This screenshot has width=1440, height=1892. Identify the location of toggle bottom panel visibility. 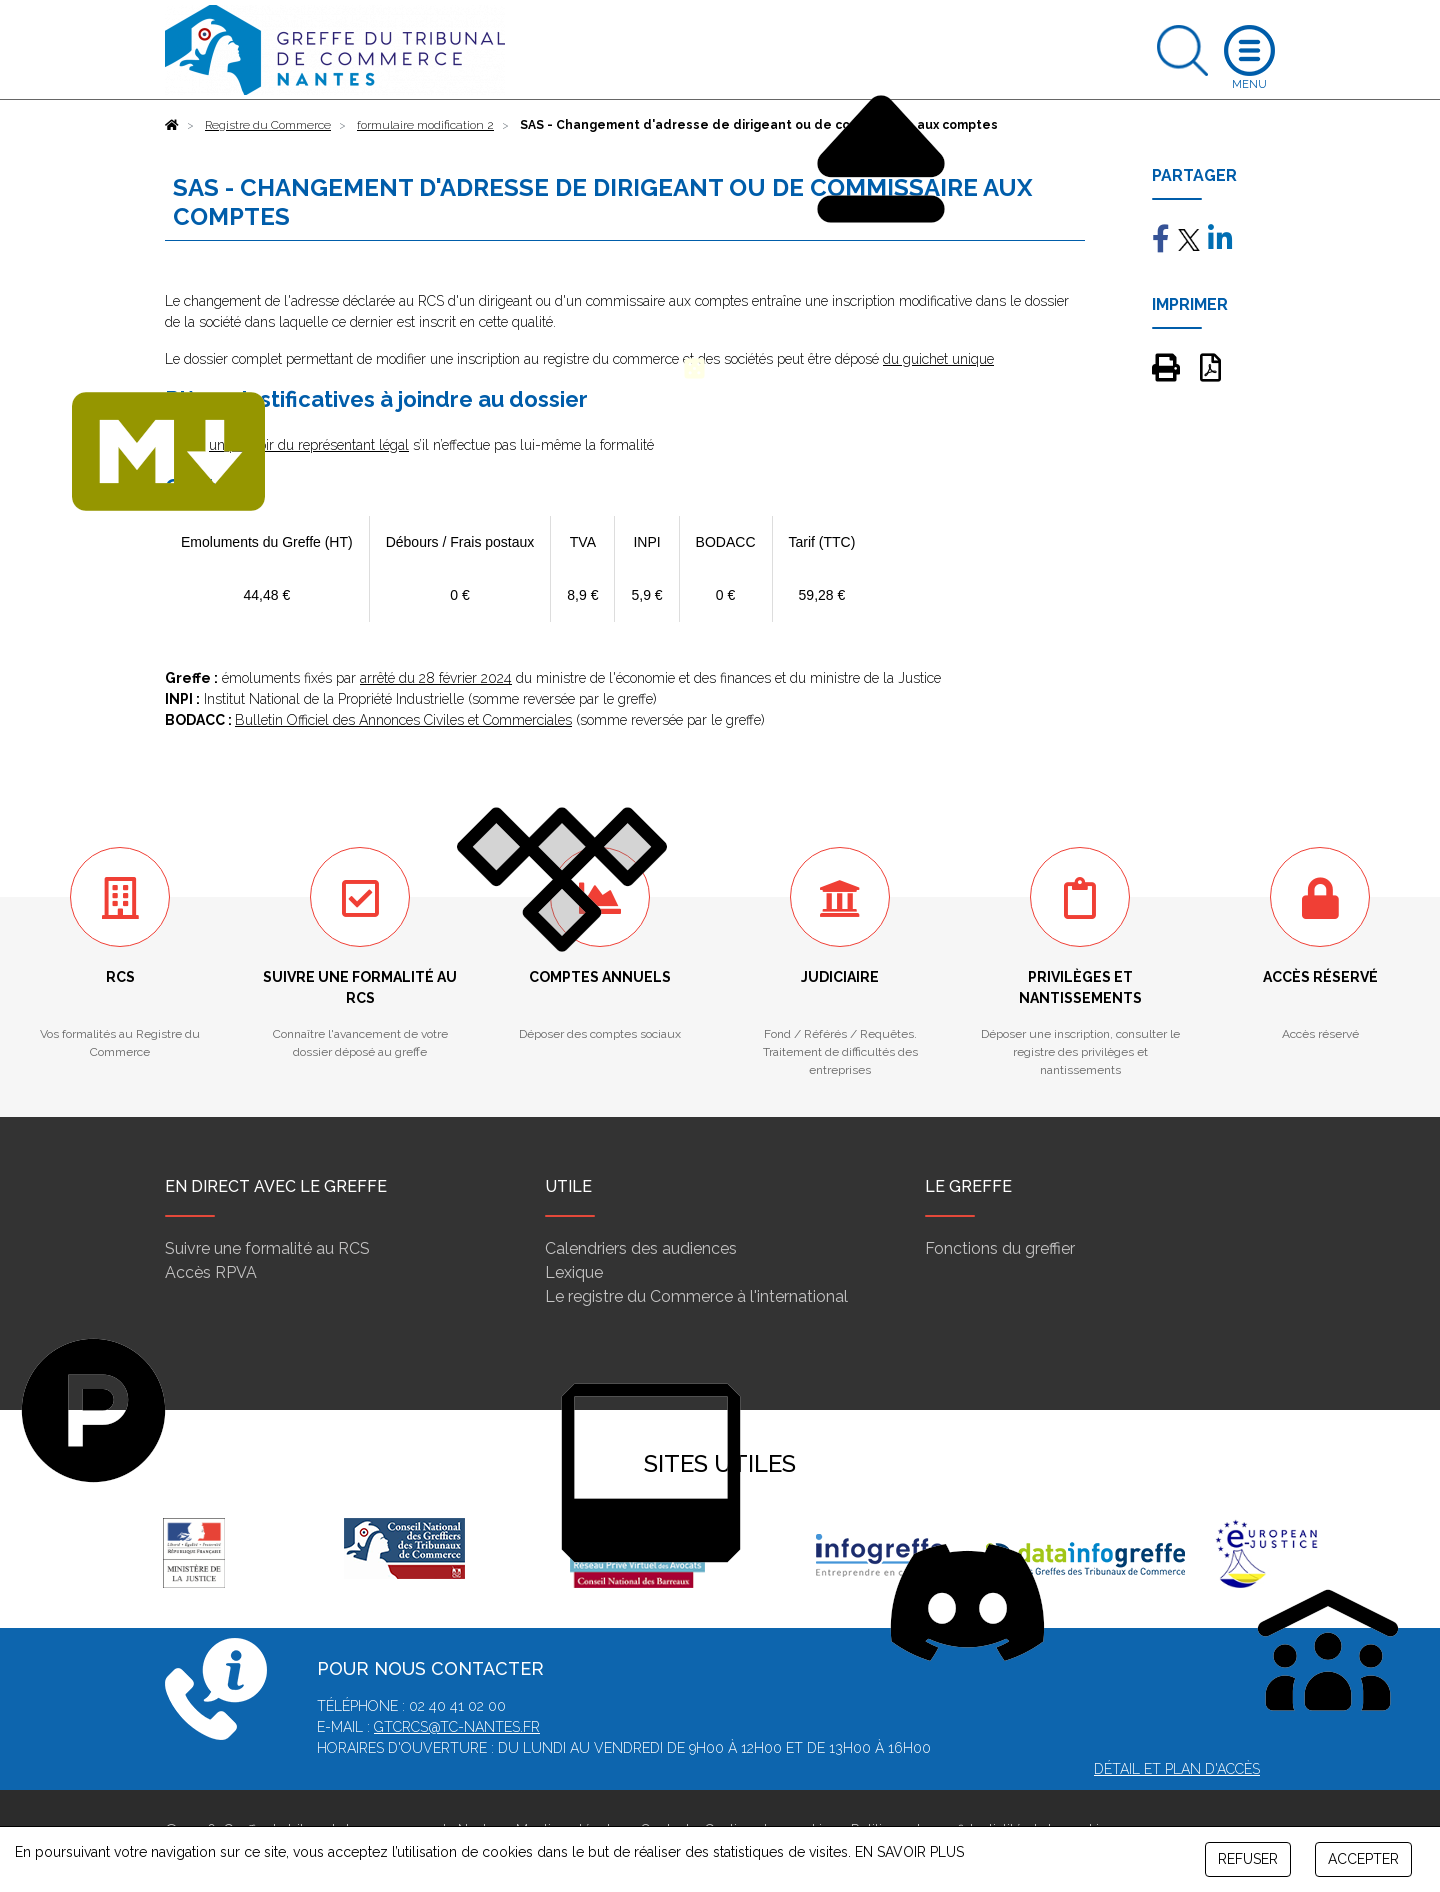
(651, 1473).